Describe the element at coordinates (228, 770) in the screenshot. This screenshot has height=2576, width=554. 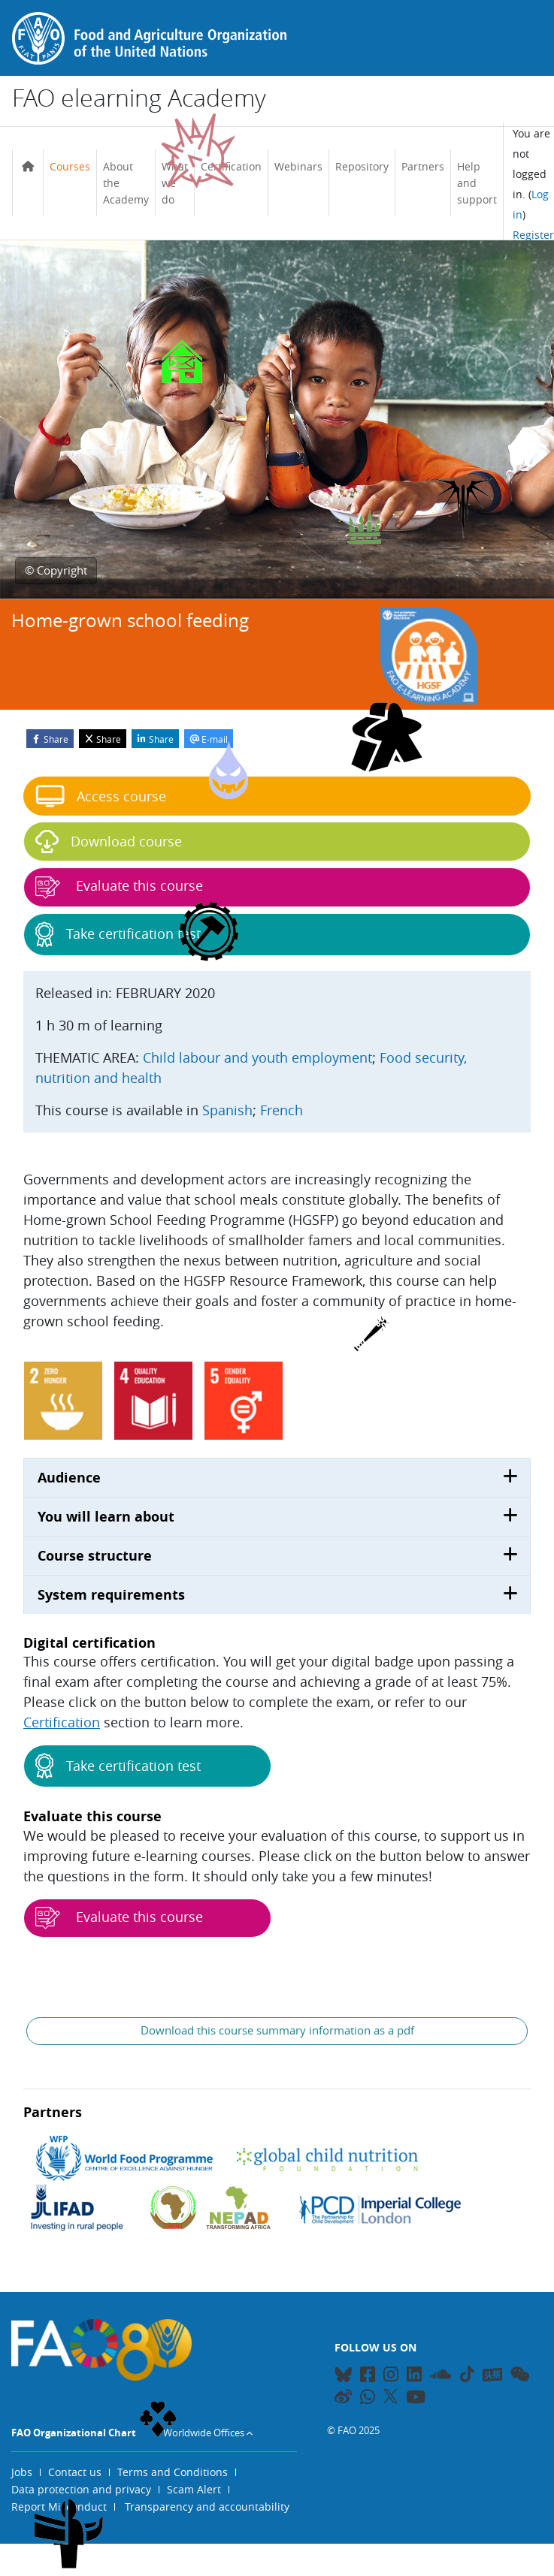
I see `indicates poison or toxic status effect` at that location.